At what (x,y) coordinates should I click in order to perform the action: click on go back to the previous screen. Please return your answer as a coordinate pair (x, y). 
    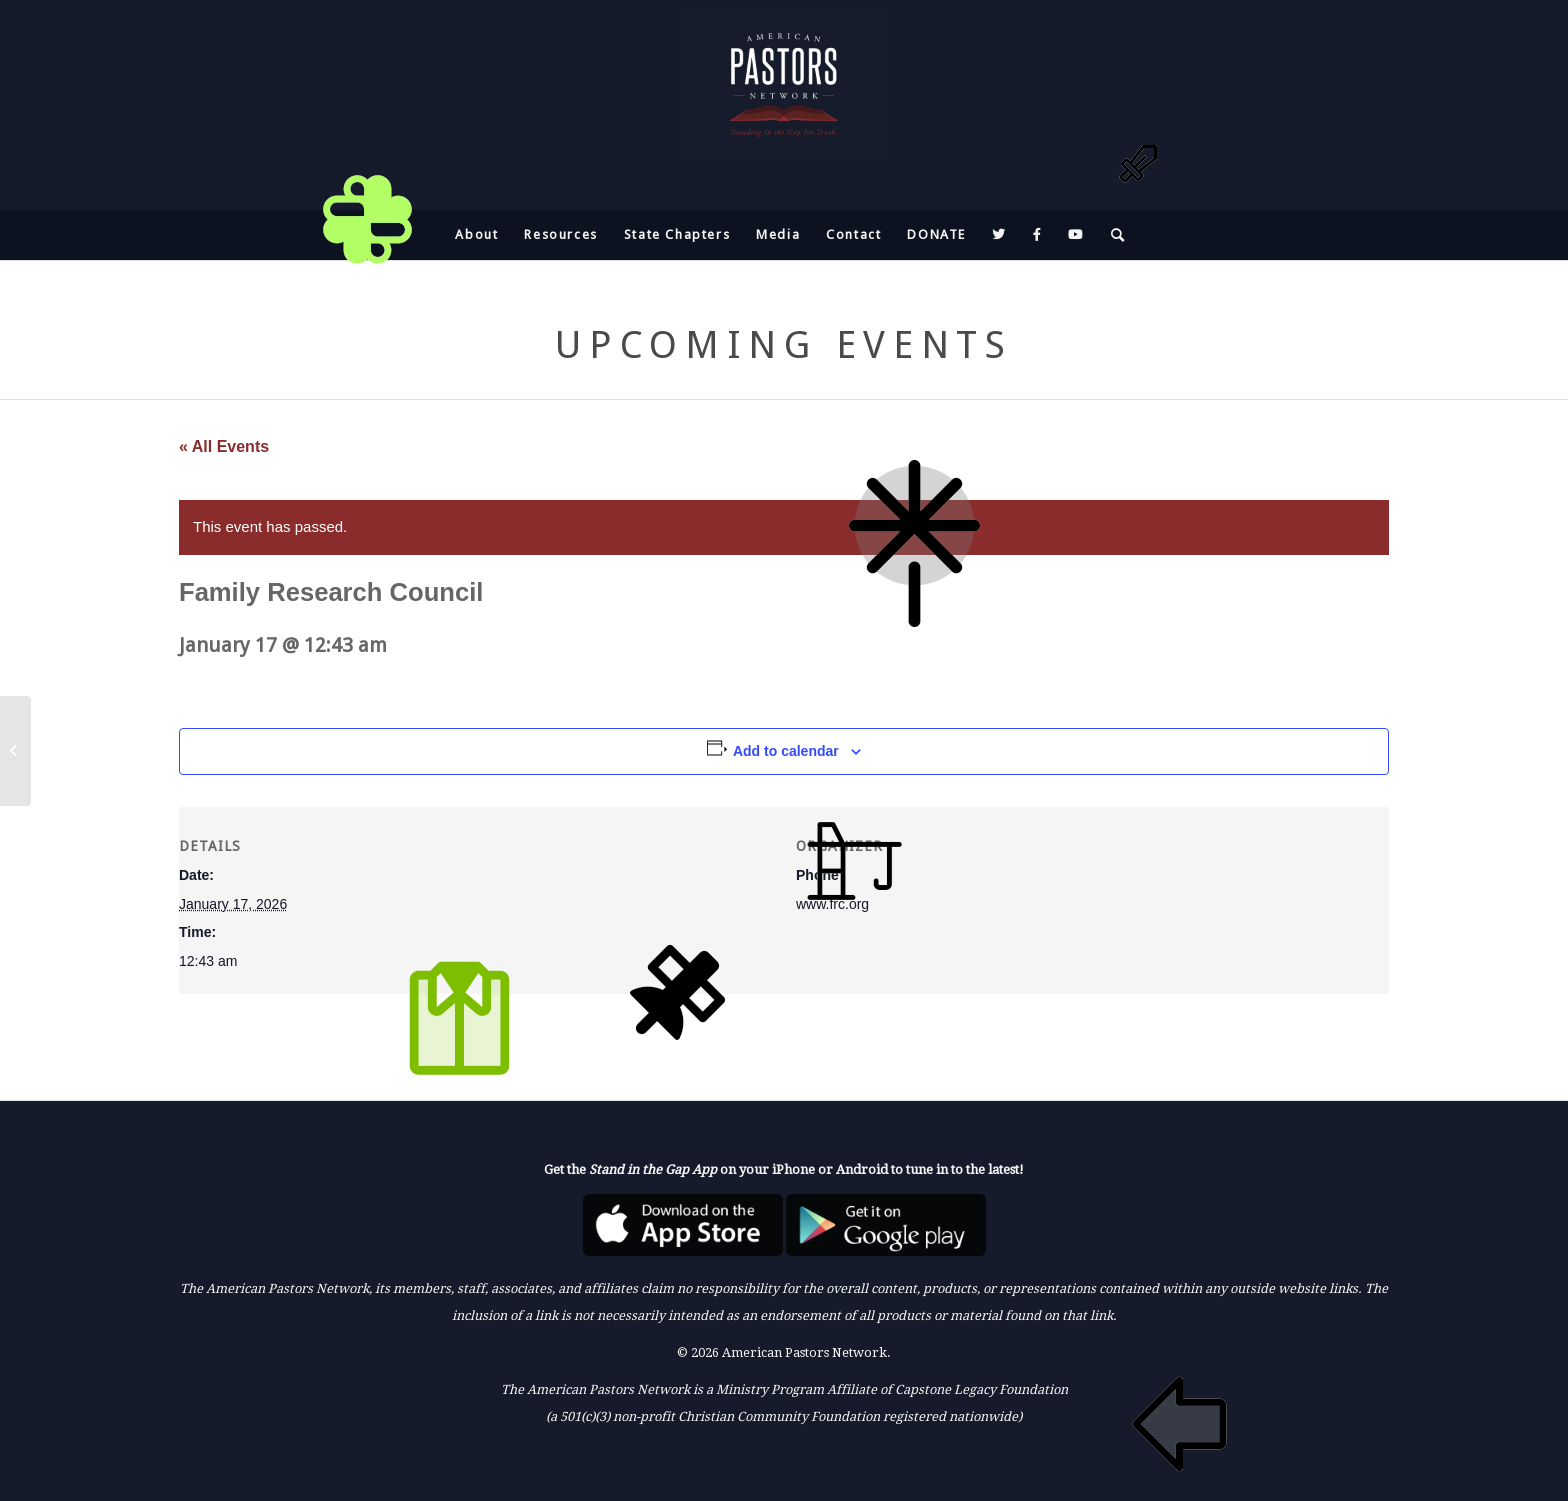
    Looking at the image, I should click on (1183, 1424).